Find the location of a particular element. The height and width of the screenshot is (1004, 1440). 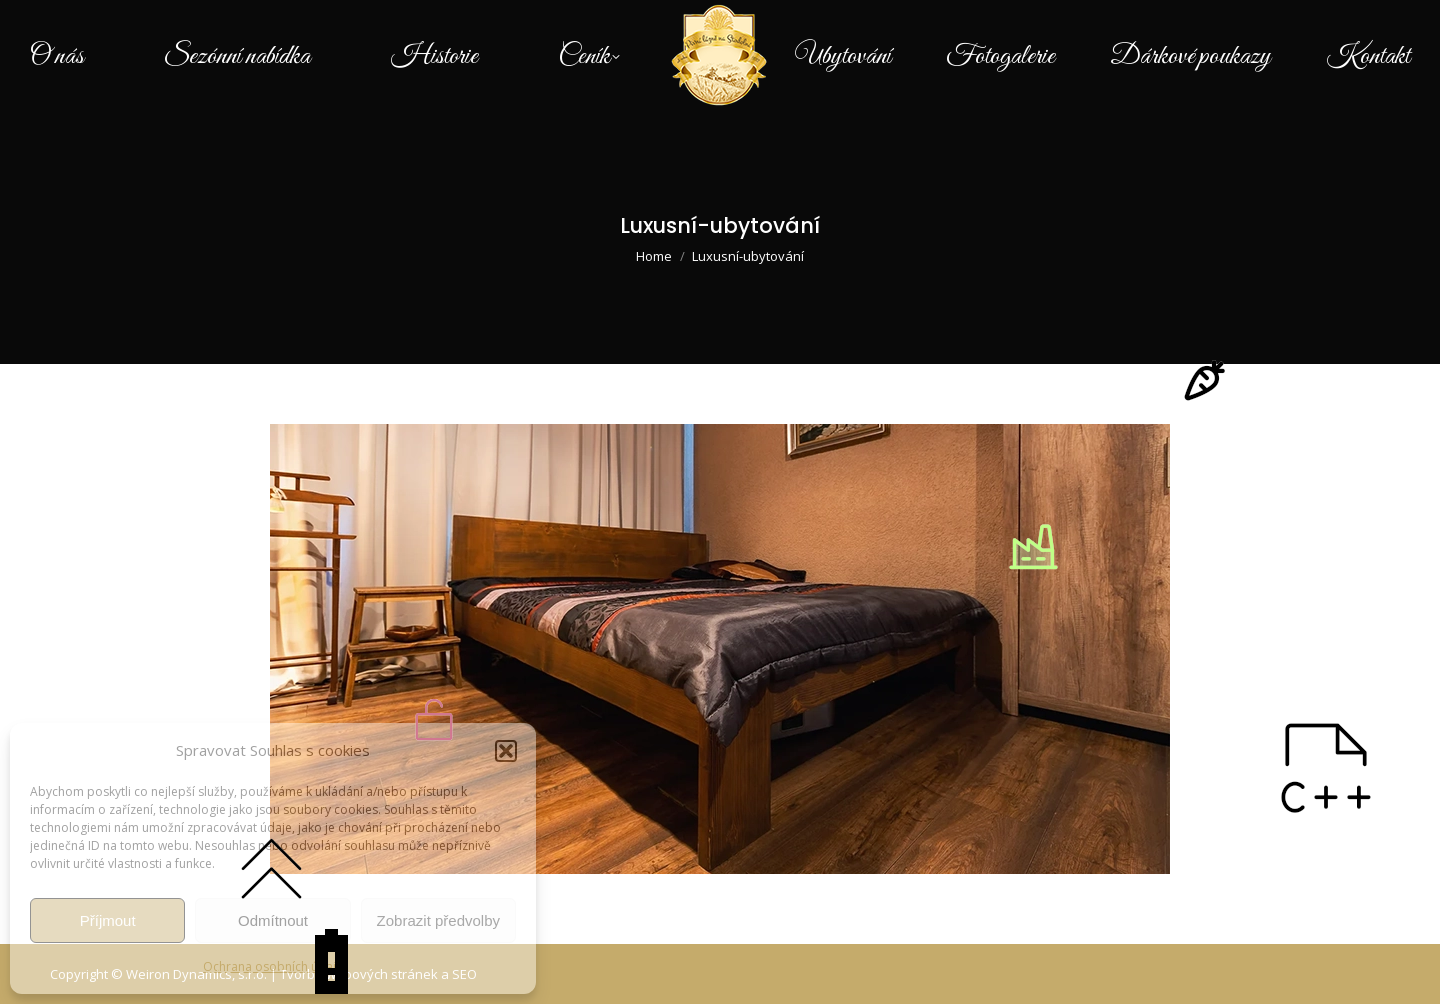

low battery warning is located at coordinates (331, 961).